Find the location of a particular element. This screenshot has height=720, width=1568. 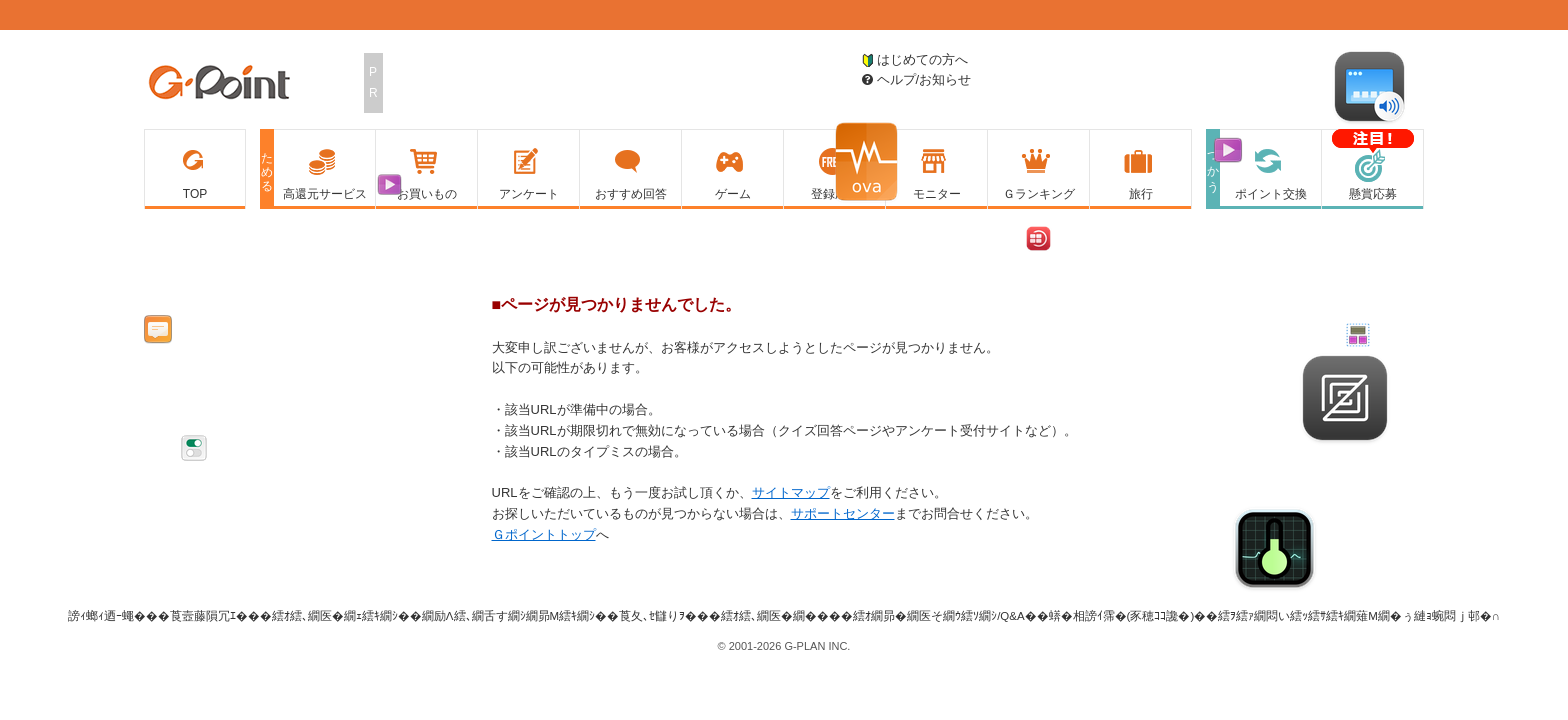

open mpd music player daemon app is located at coordinates (1369, 86).